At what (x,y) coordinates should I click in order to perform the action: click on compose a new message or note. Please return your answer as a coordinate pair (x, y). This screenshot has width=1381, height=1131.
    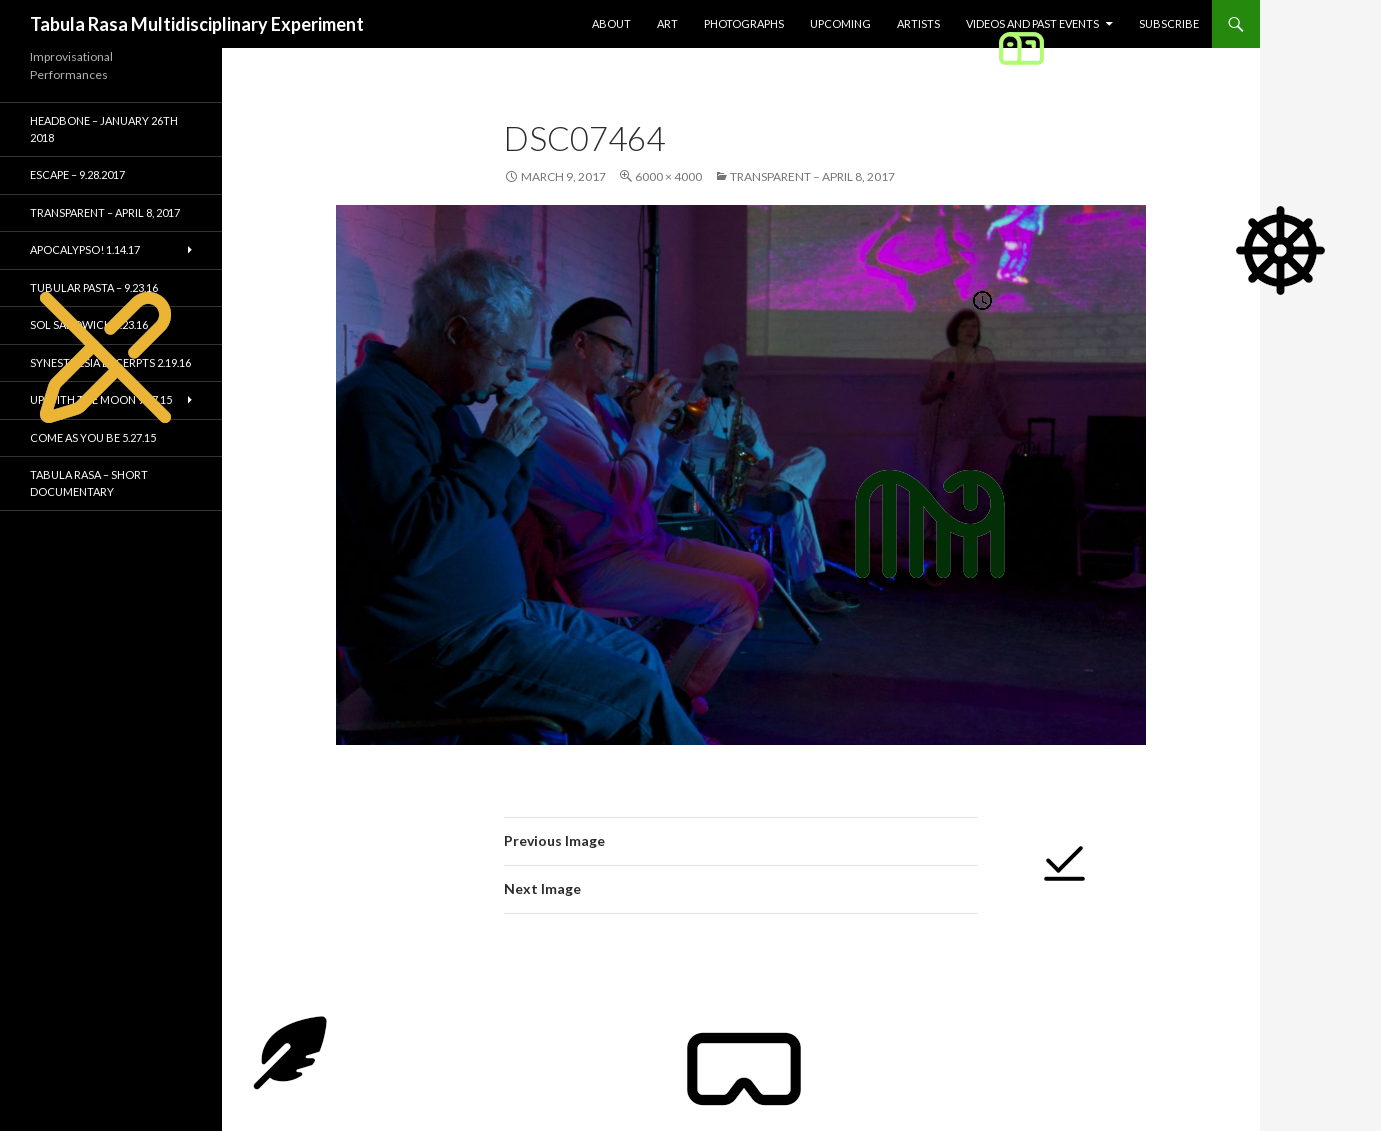
    Looking at the image, I should click on (289, 1053).